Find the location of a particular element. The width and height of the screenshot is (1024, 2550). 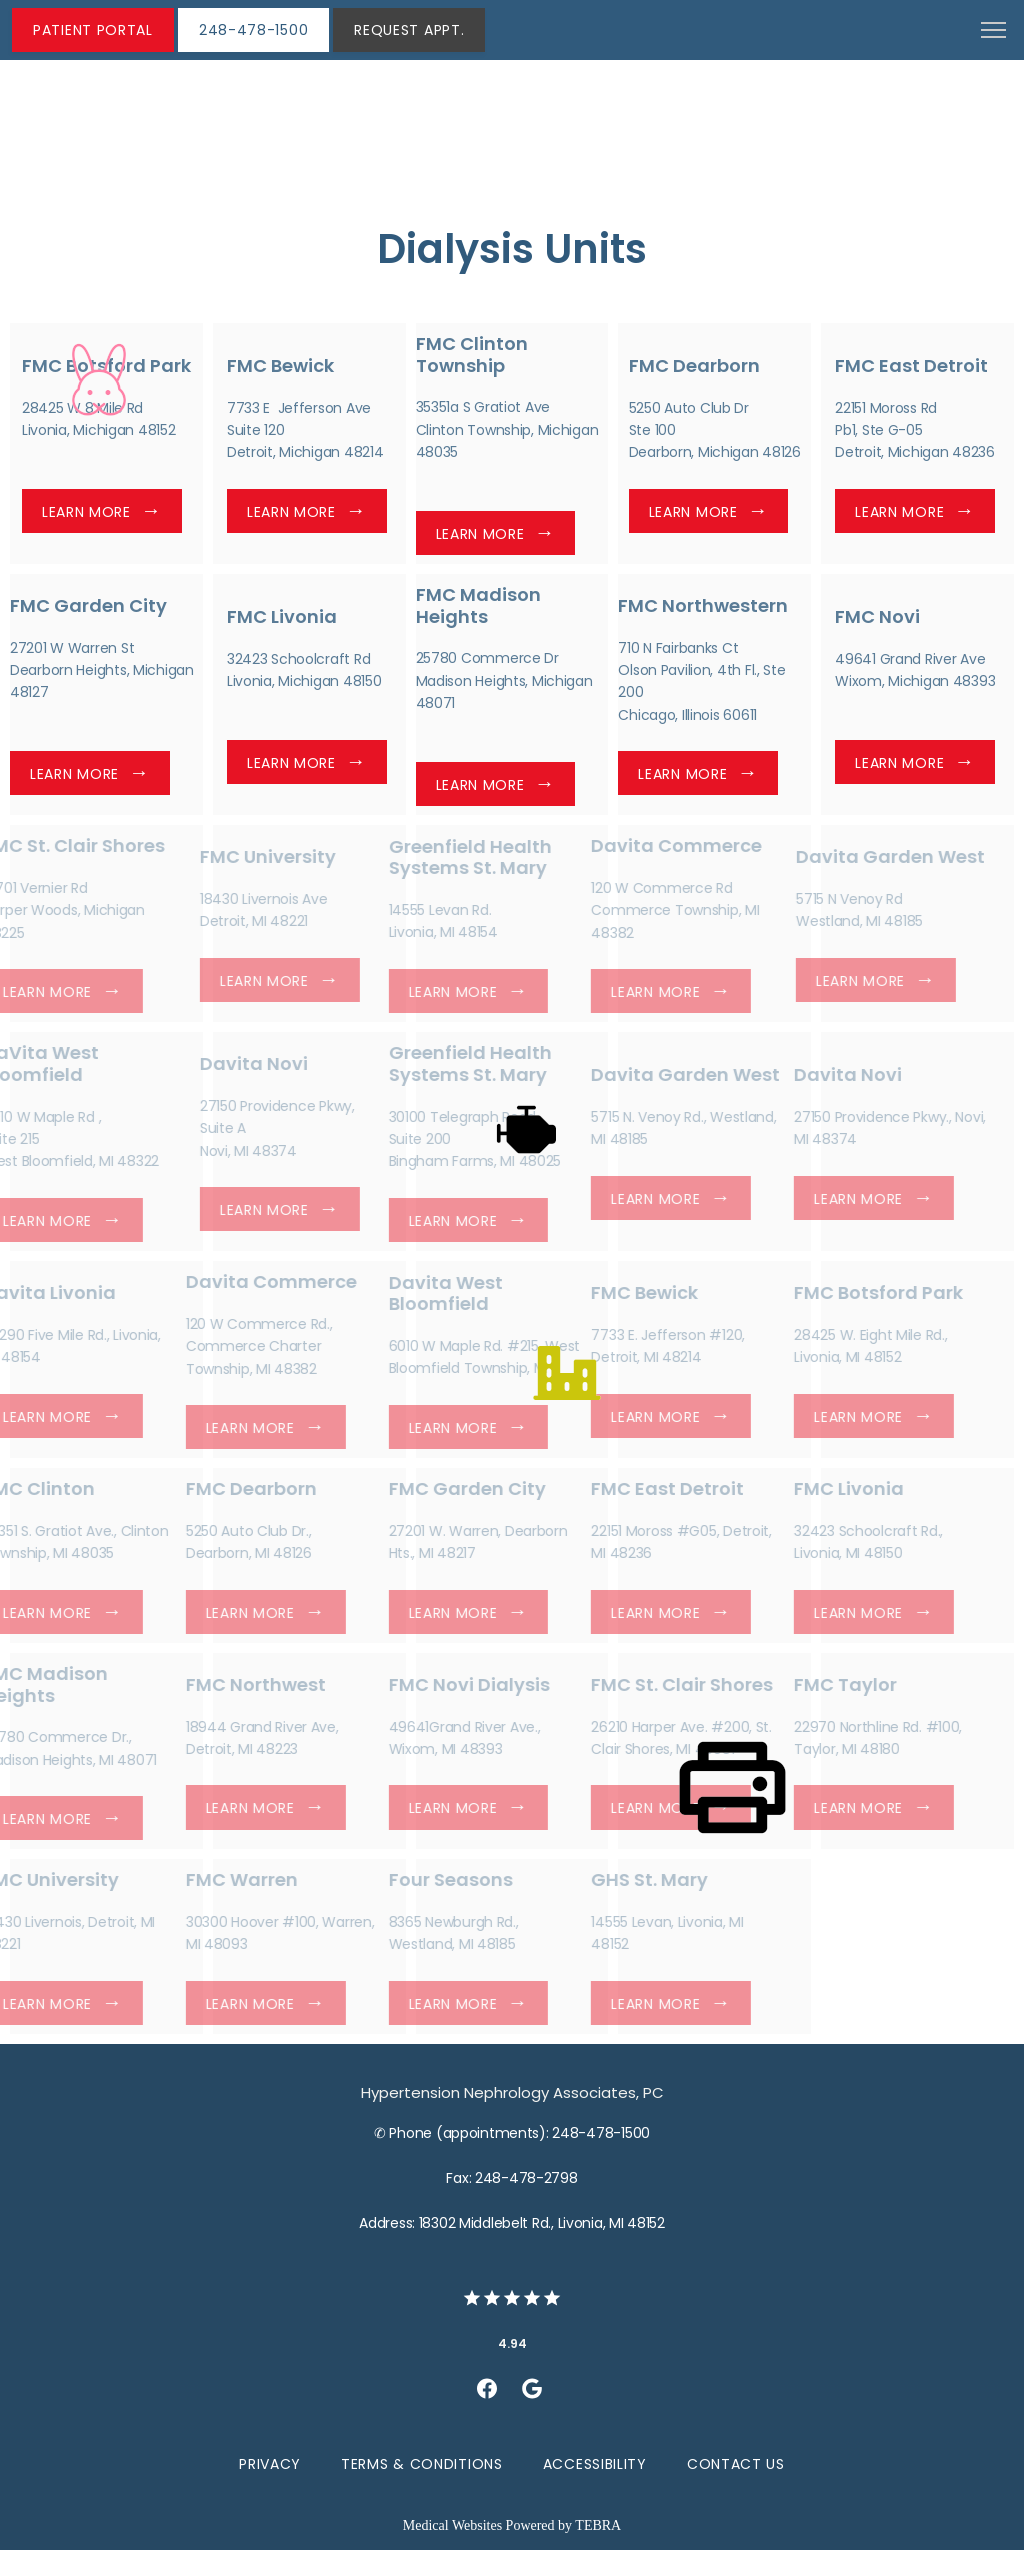

view city or urban location is located at coordinates (567, 1373).